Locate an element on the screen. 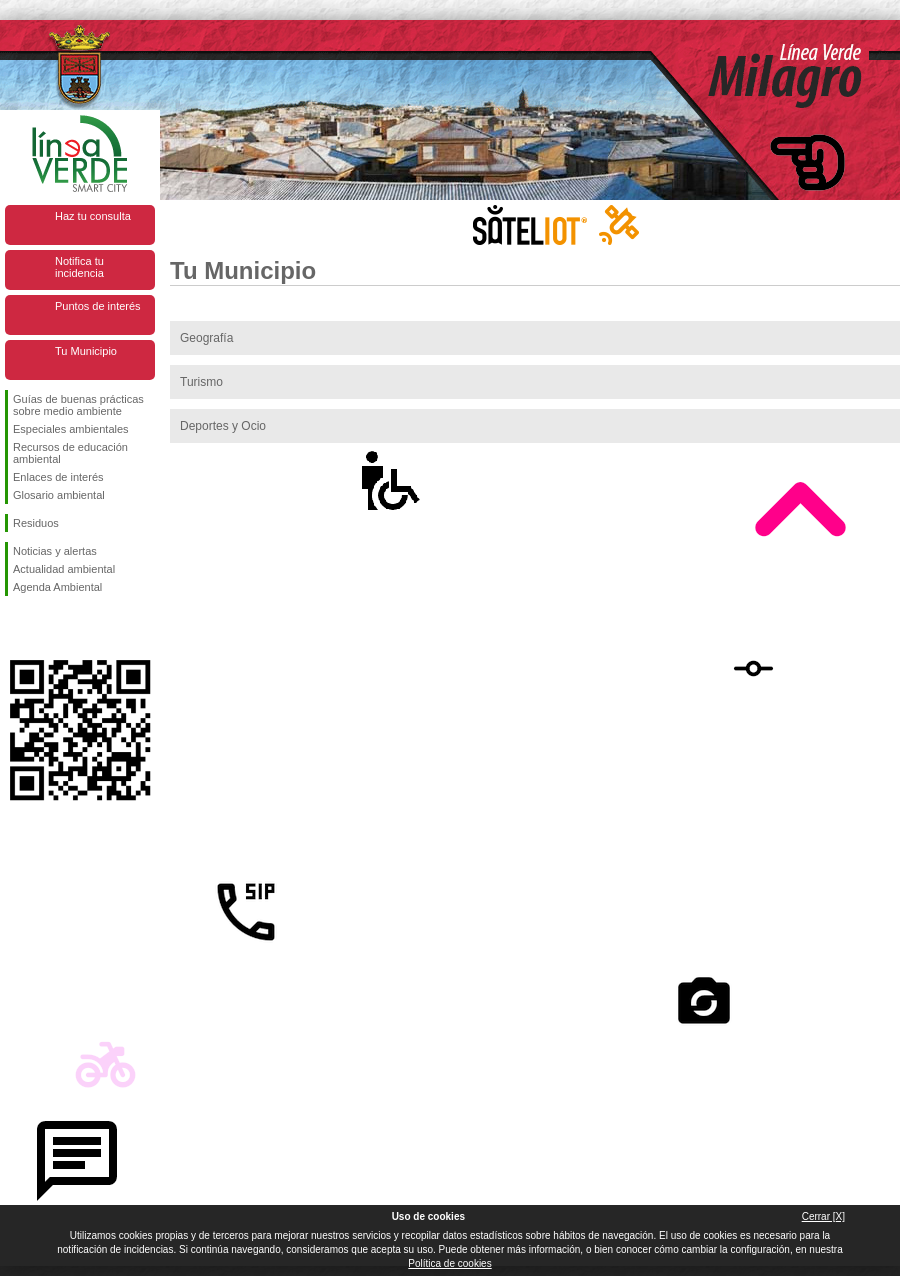  switch between front and rear camera is located at coordinates (704, 1003).